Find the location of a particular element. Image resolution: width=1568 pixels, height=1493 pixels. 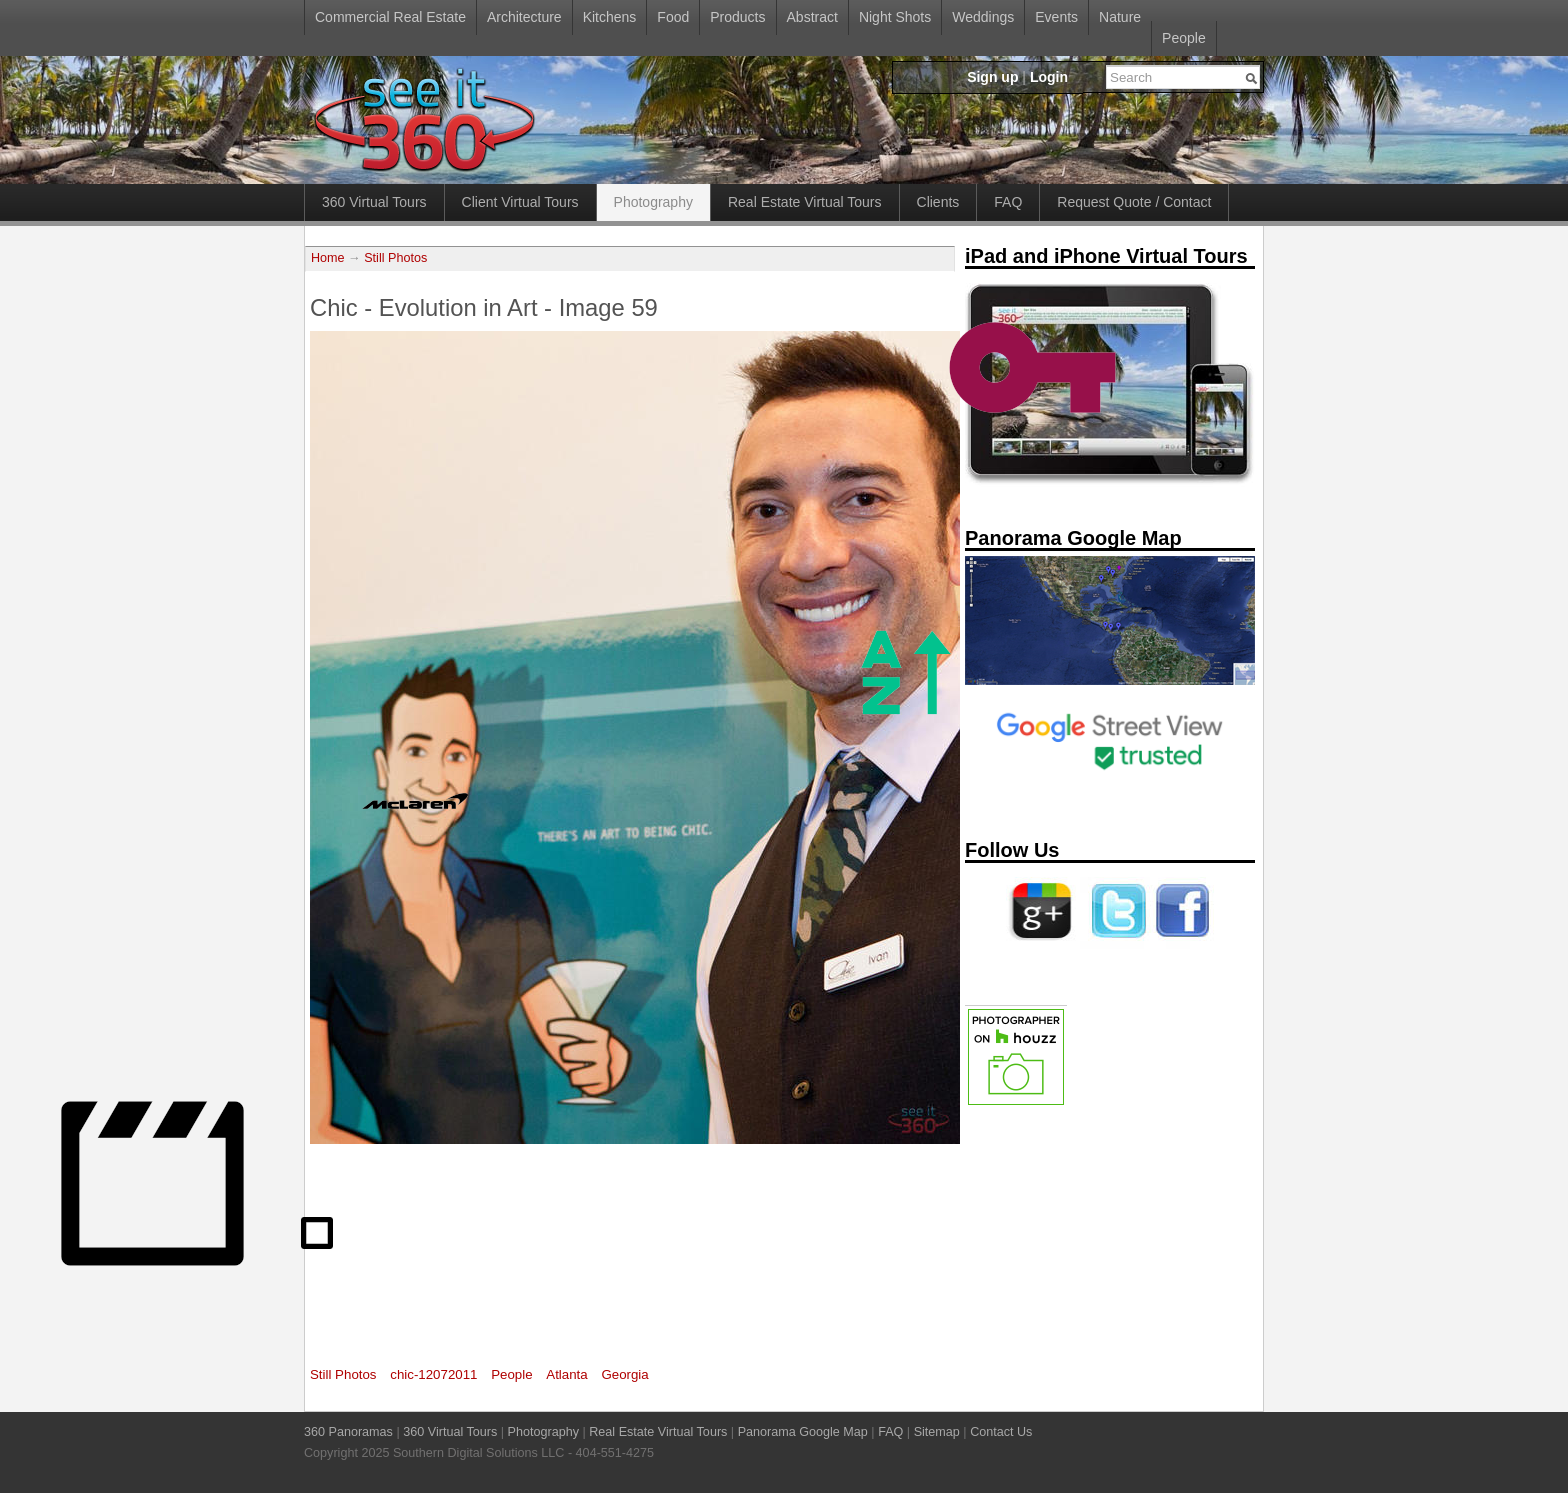

sort items alphabetically in descending order (Z to A) is located at coordinates (904, 672).